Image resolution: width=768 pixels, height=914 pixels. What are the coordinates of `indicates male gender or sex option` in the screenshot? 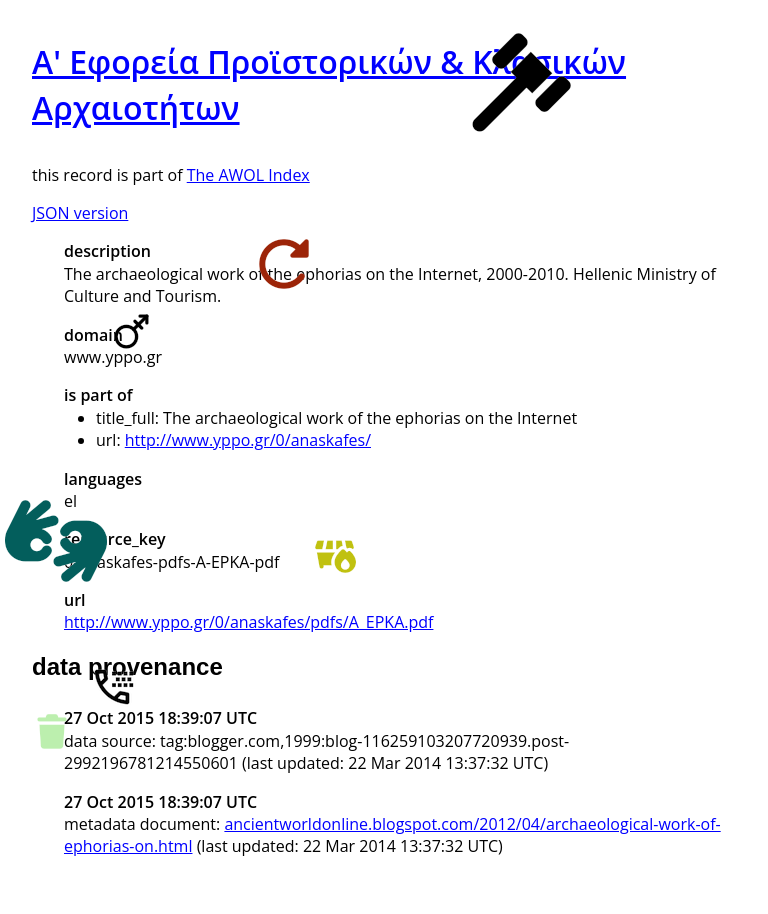 It's located at (131, 331).